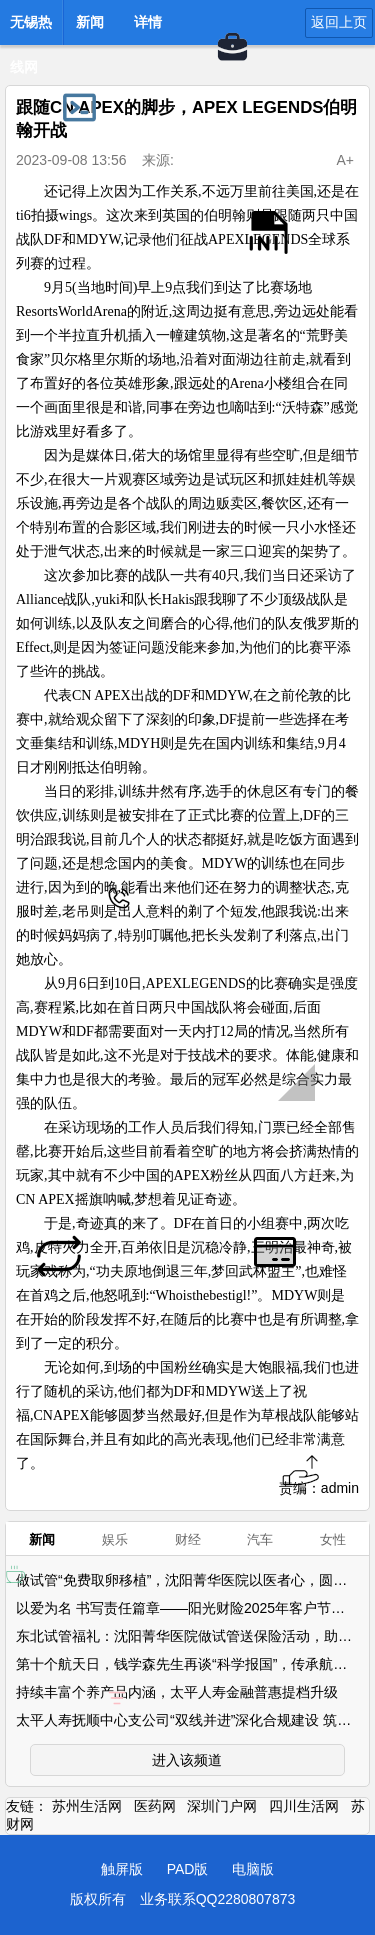 This screenshot has width=375, height=1935. What do you see at coordinates (275, 1252) in the screenshot?
I see `manage payment methods` at bounding box center [275, 1252].